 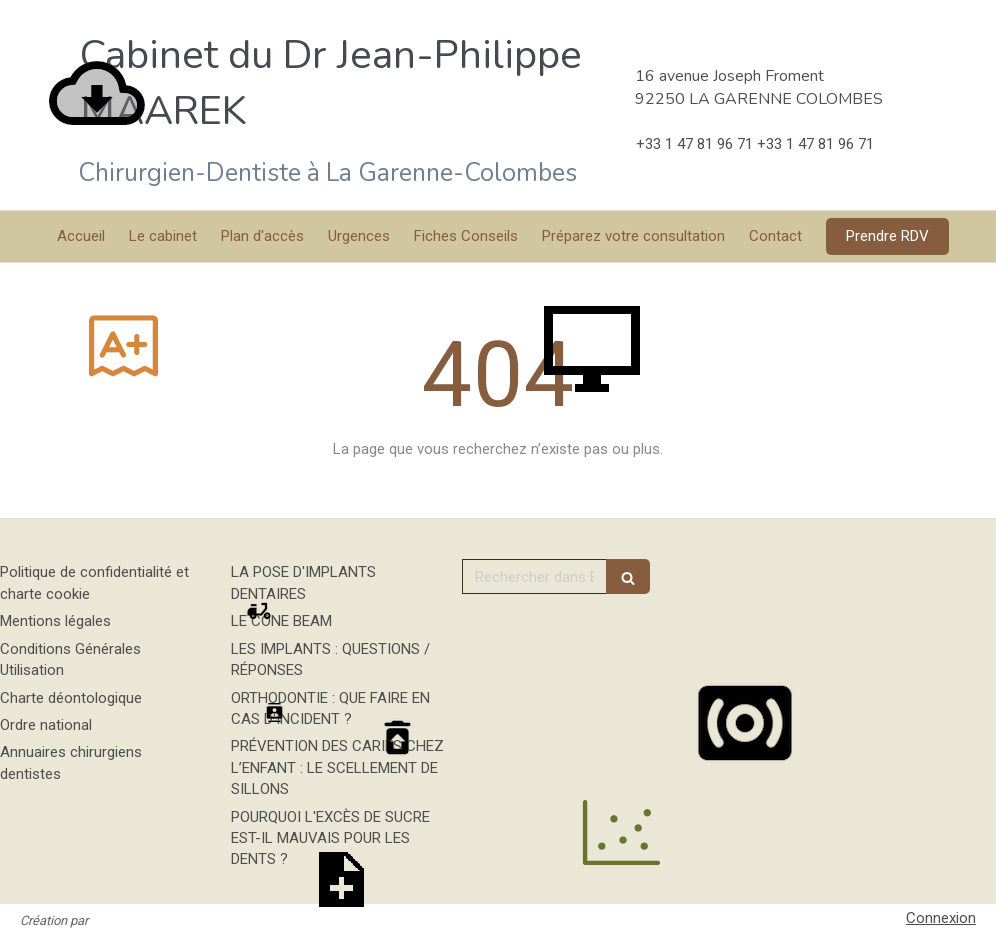 I want to click on enable surround sound audio output, so click(x=745, y=723).